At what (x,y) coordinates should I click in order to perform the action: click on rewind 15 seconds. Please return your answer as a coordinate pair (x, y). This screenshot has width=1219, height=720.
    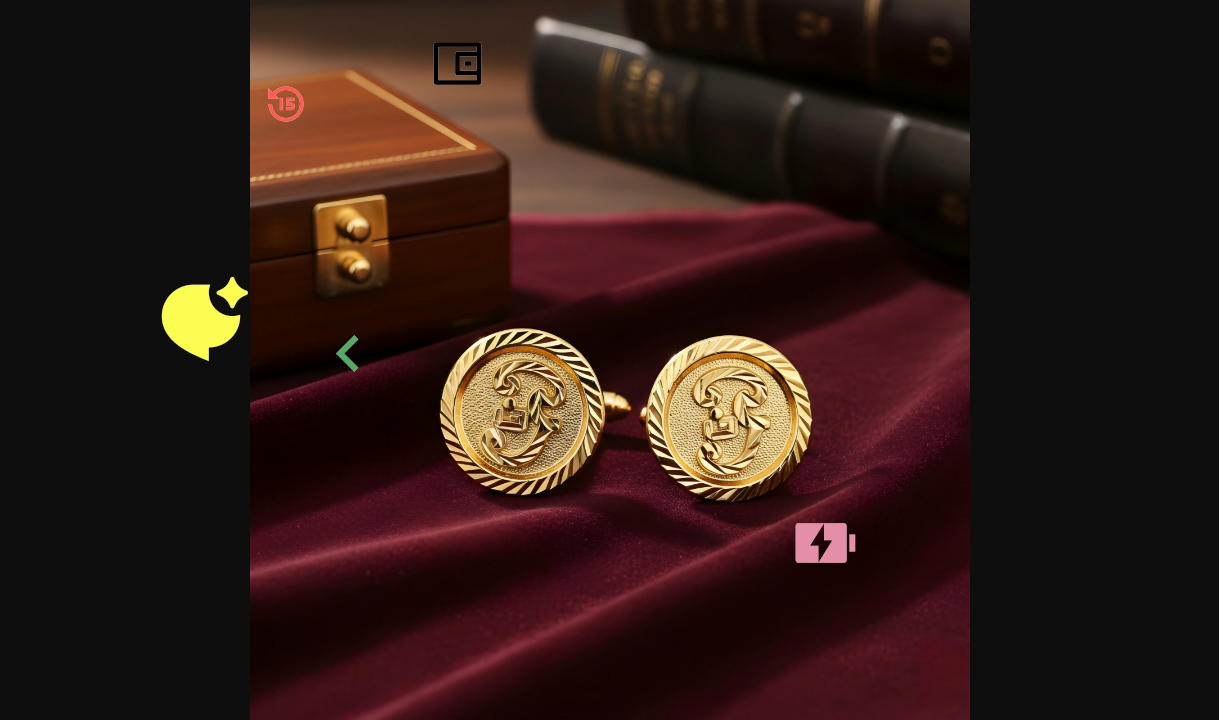
    Looking at the image, I should click on (286, 104).